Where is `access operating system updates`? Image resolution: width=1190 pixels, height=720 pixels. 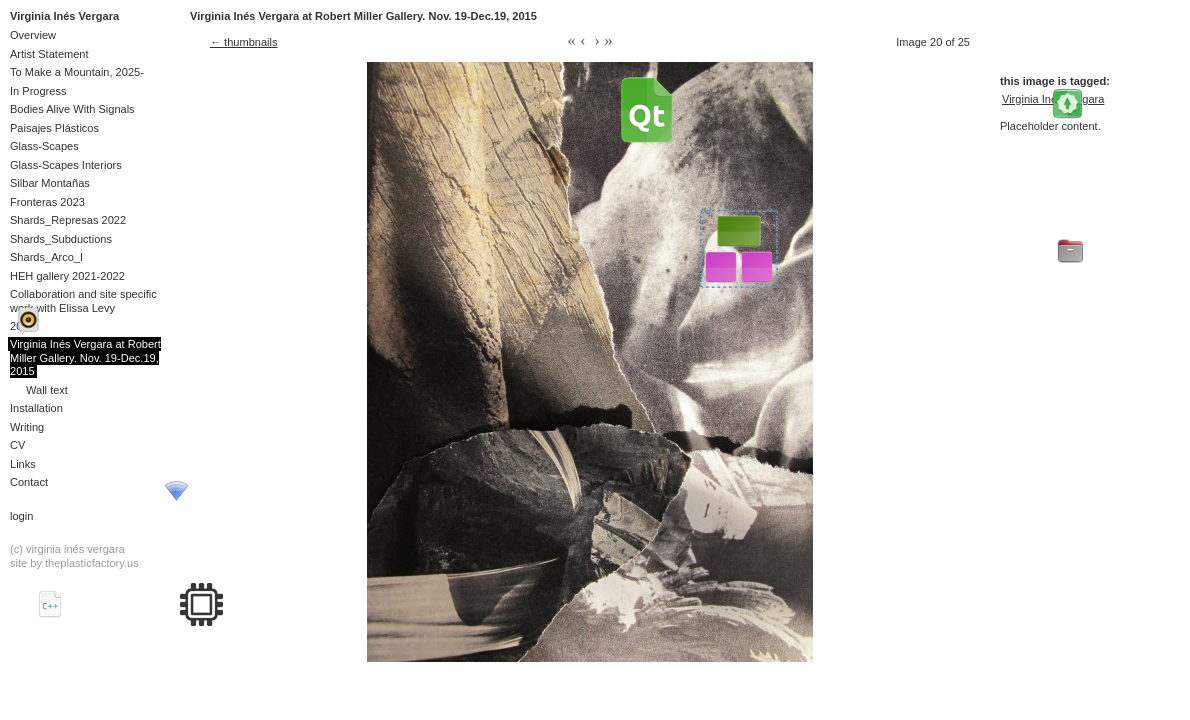 access operating system updates is located at coordinates (1067, 103).